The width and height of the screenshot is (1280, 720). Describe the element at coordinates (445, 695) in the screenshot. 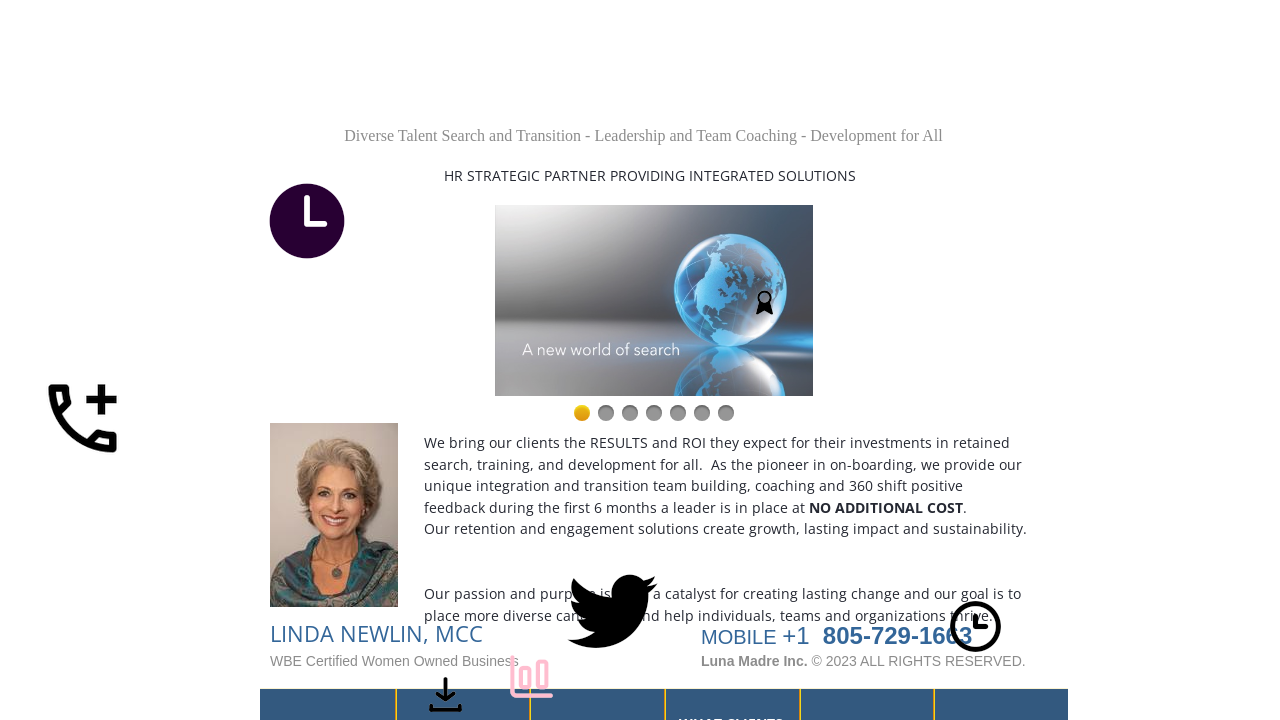

I see `download a file or content` at that location.